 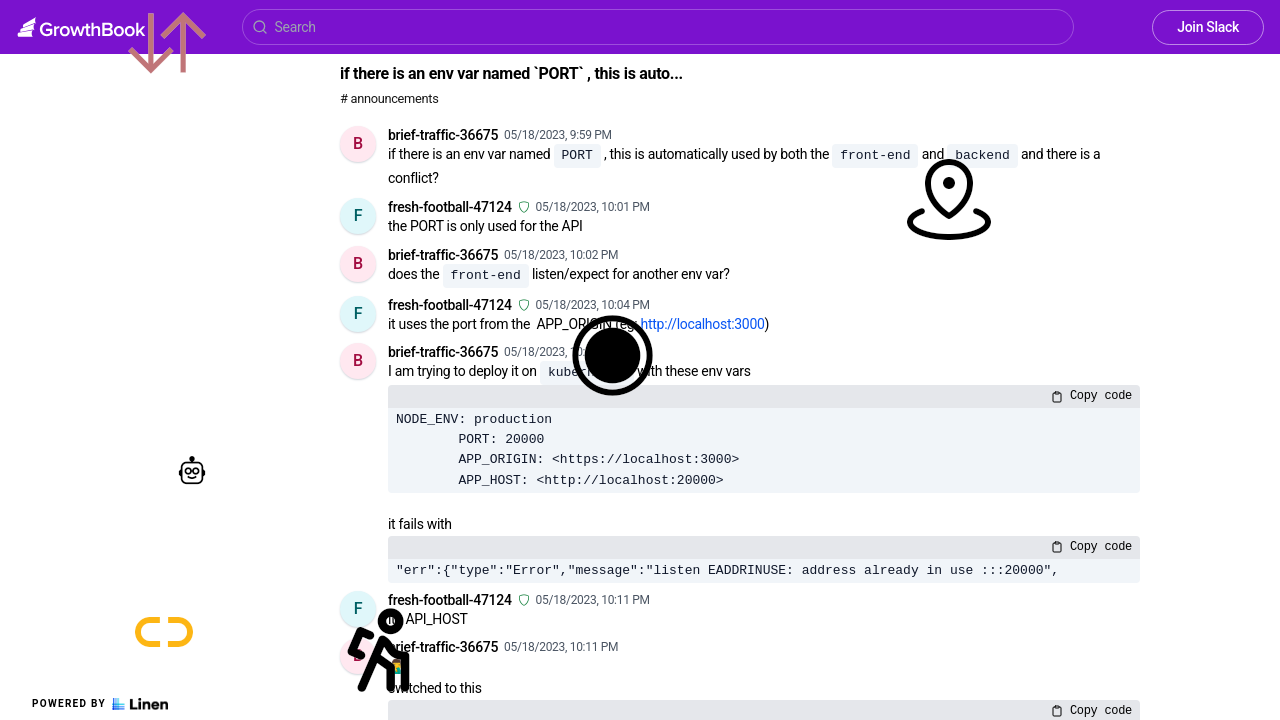 I want to click on swap or reorder items vertically, so click(x=167, y=43).